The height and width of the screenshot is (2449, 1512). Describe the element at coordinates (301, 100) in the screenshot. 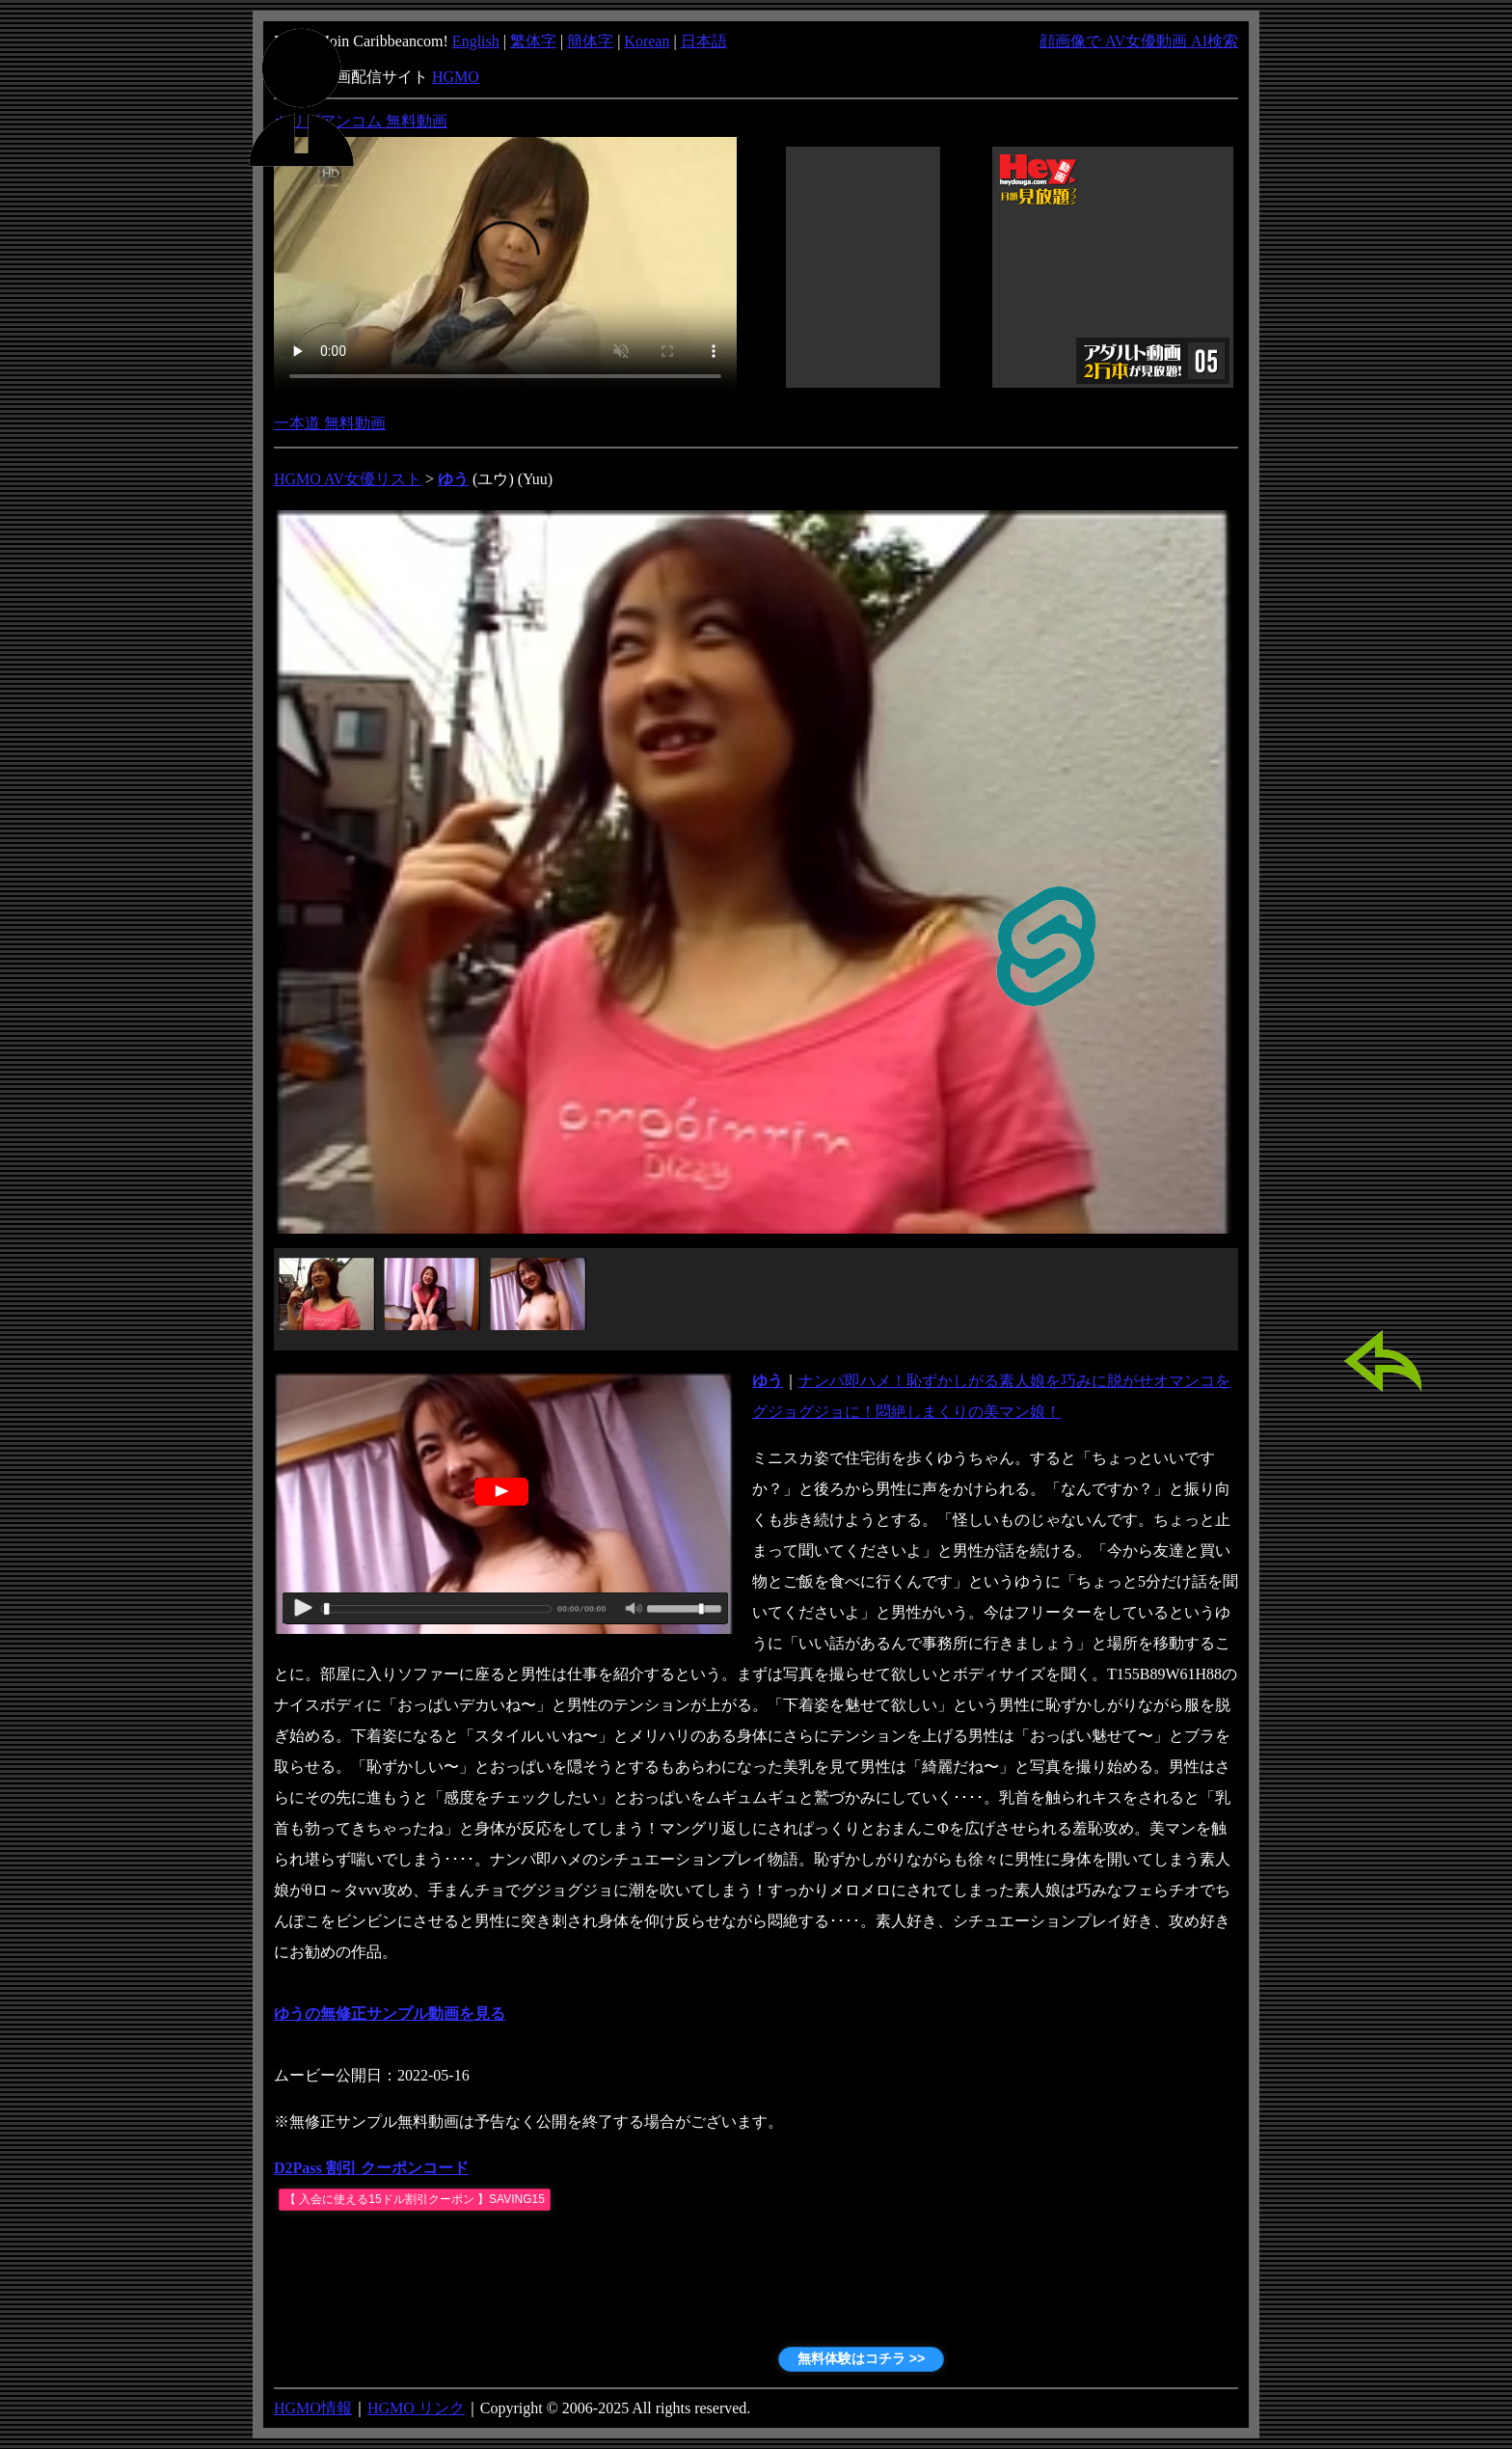

I see `view your profile` at that location.